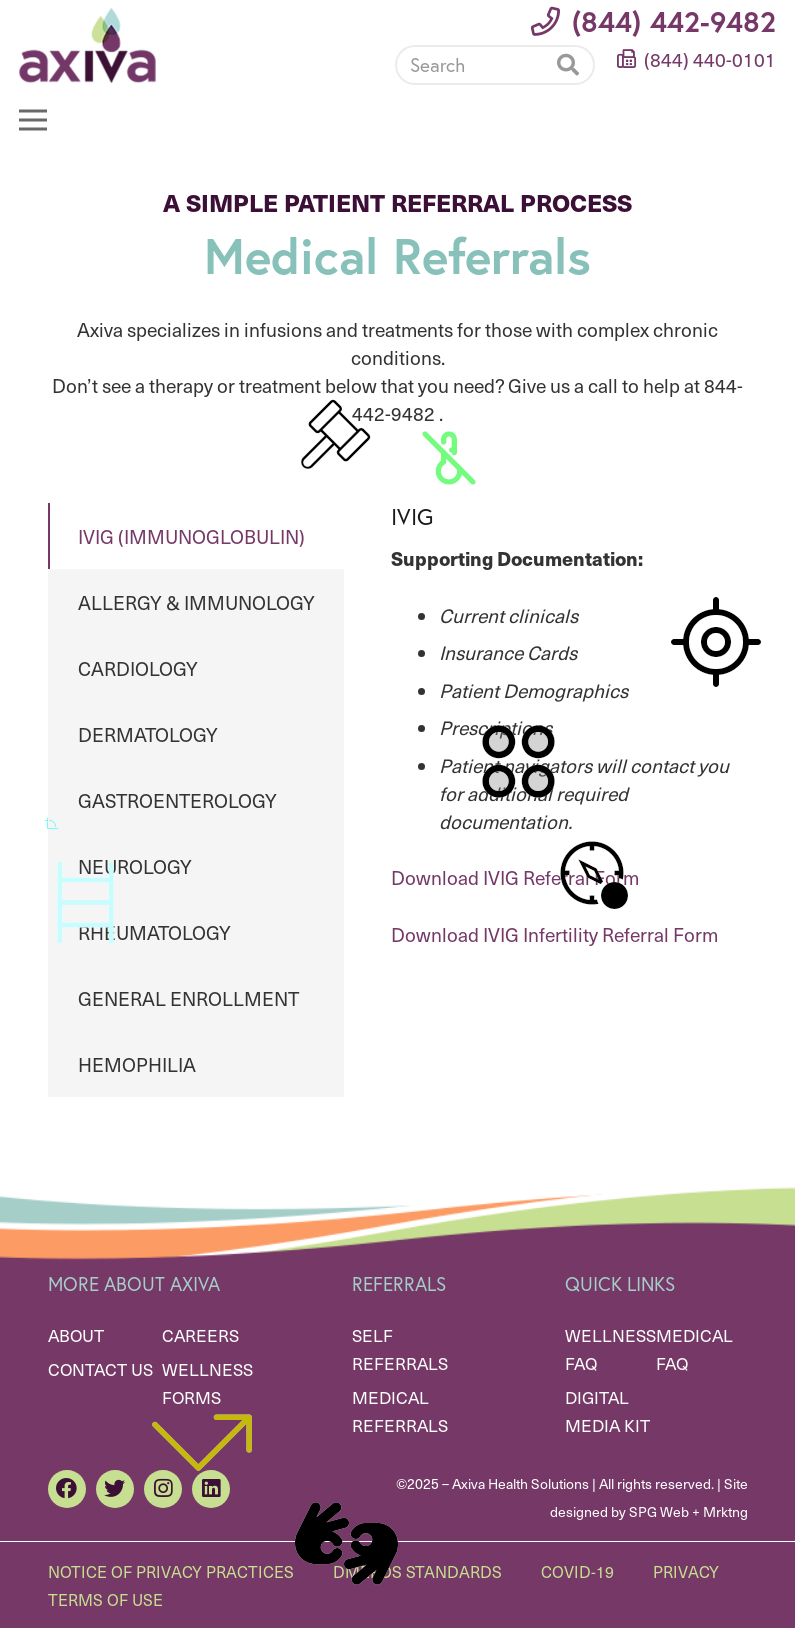 The height and width of the screenshot is (1628, 795). What do you see at coordinates (333, 437) in the screenshot?
I see `access legal or terms of service information` at bounding box center [333, 437].